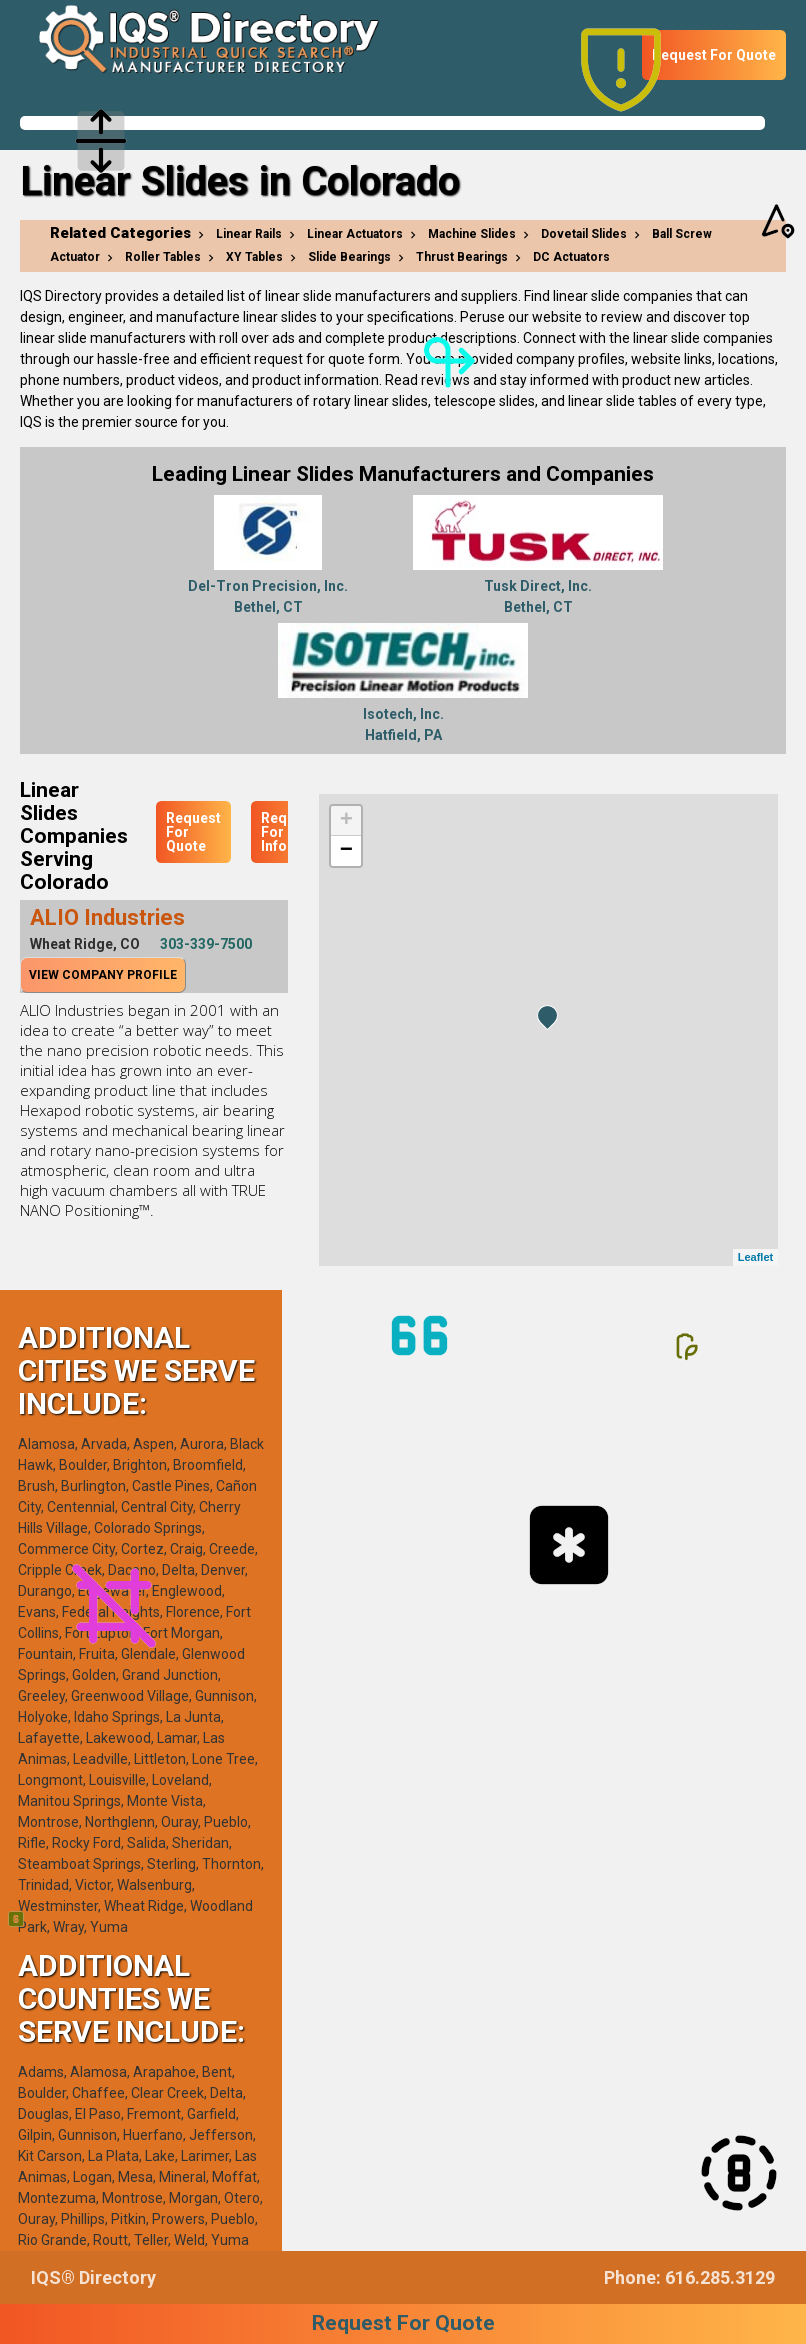 The height and width of the screenshot is (2344, 806). What do you see at coordinates (101, 141) in the screenshot?
I see `expand content vertically` at bounding box center [101, 141].